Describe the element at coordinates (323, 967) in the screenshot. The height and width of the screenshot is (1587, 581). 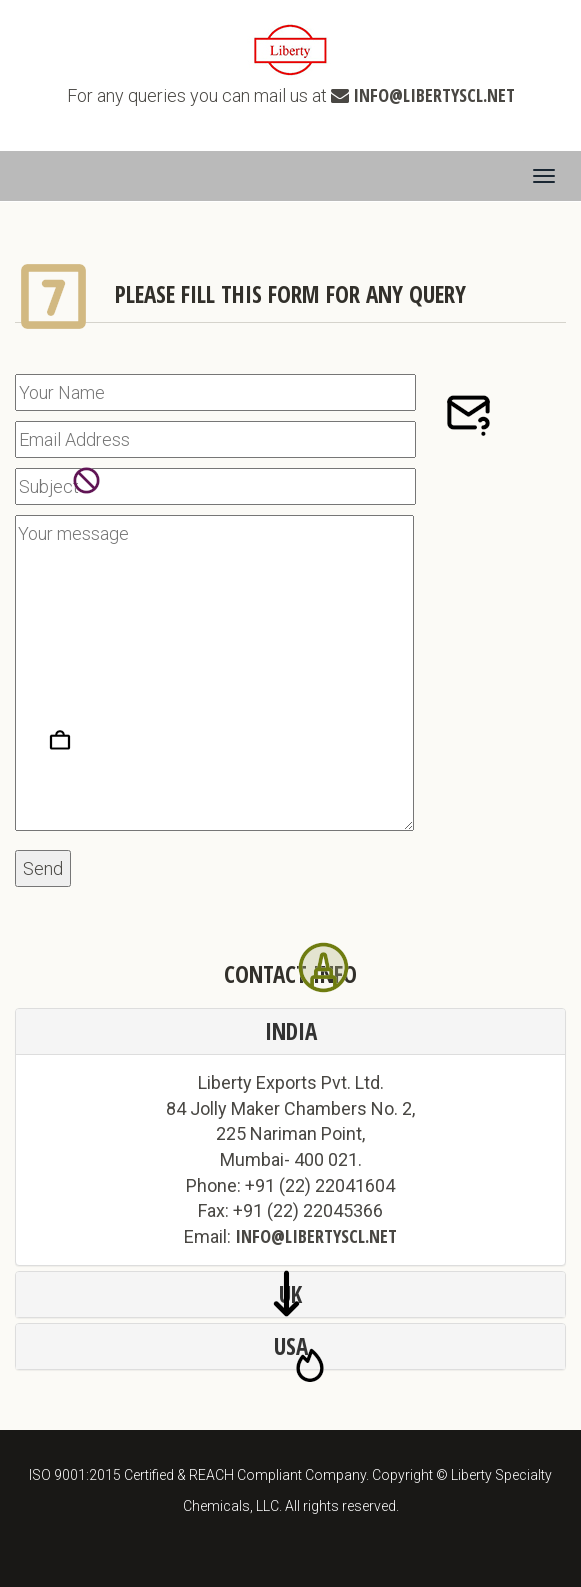
I see `select marker or highlighter tool` at that location.